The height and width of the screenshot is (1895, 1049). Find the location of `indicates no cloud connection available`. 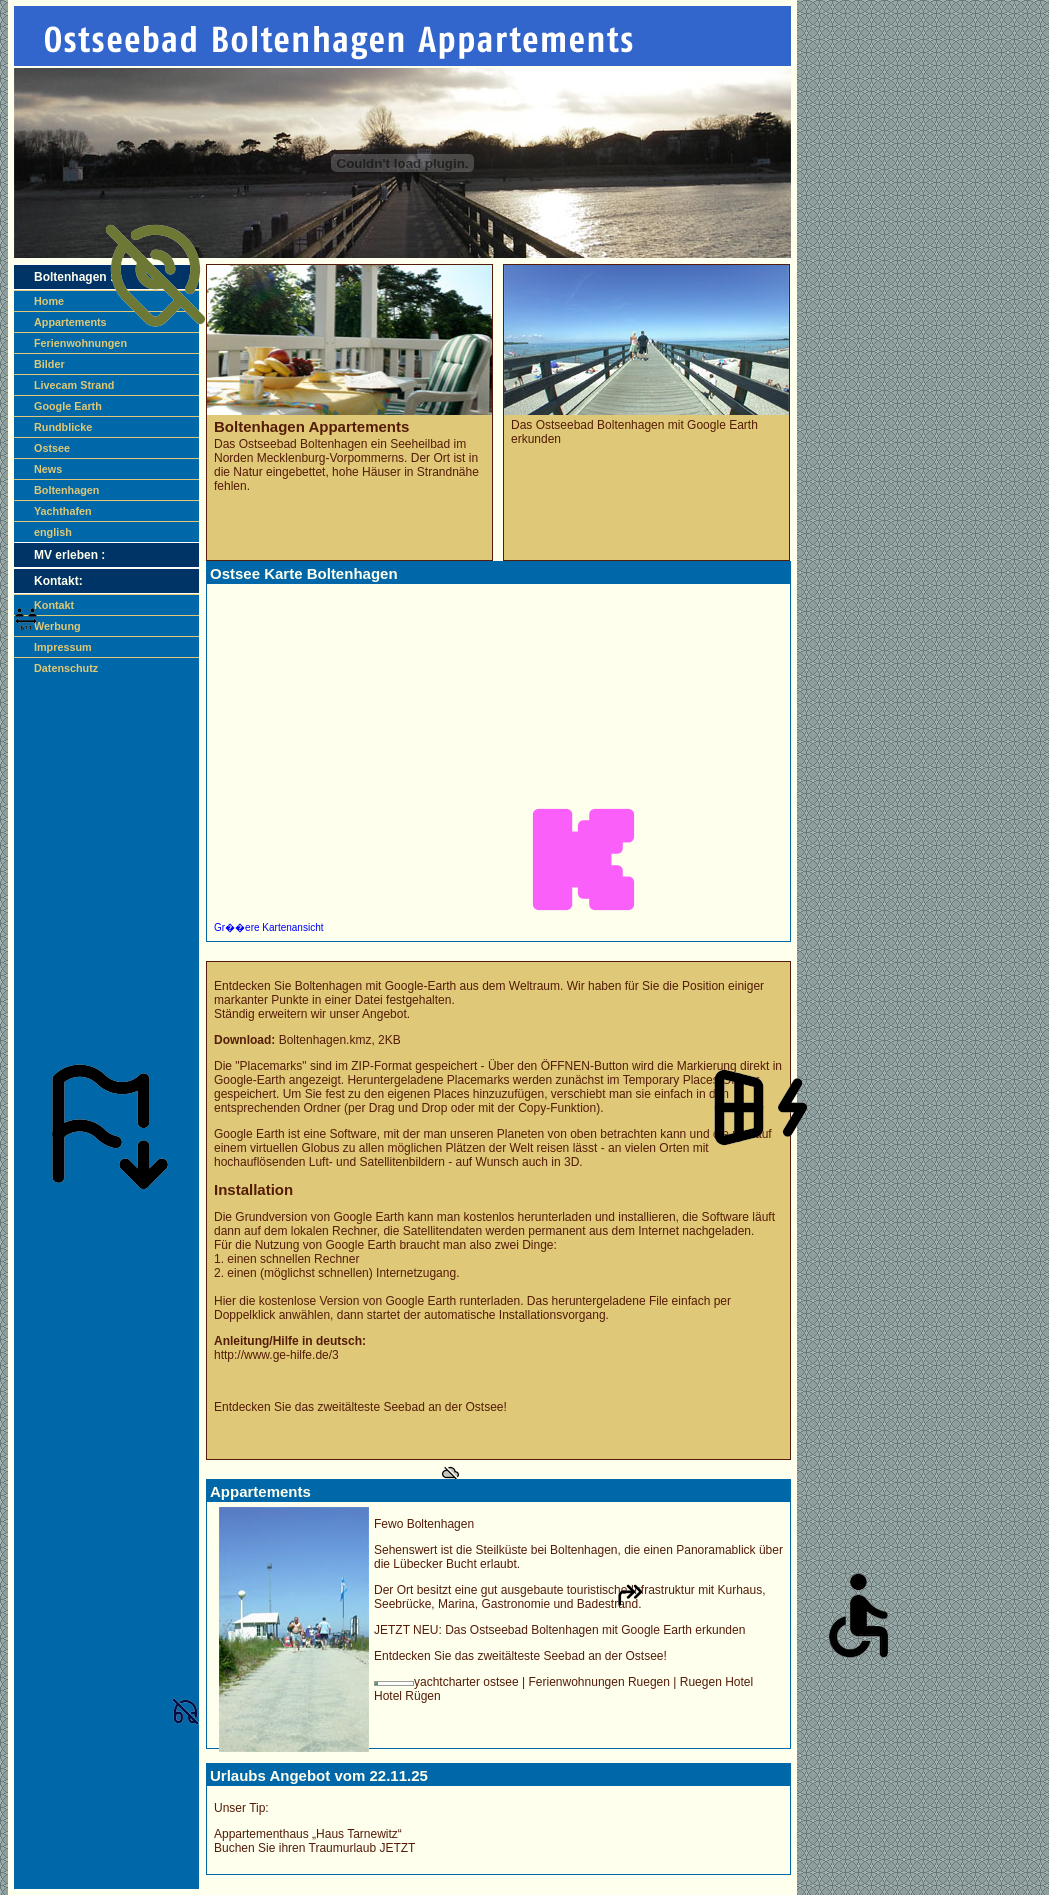

indicates no cloud connection available is located at coordinates (450, 1472).